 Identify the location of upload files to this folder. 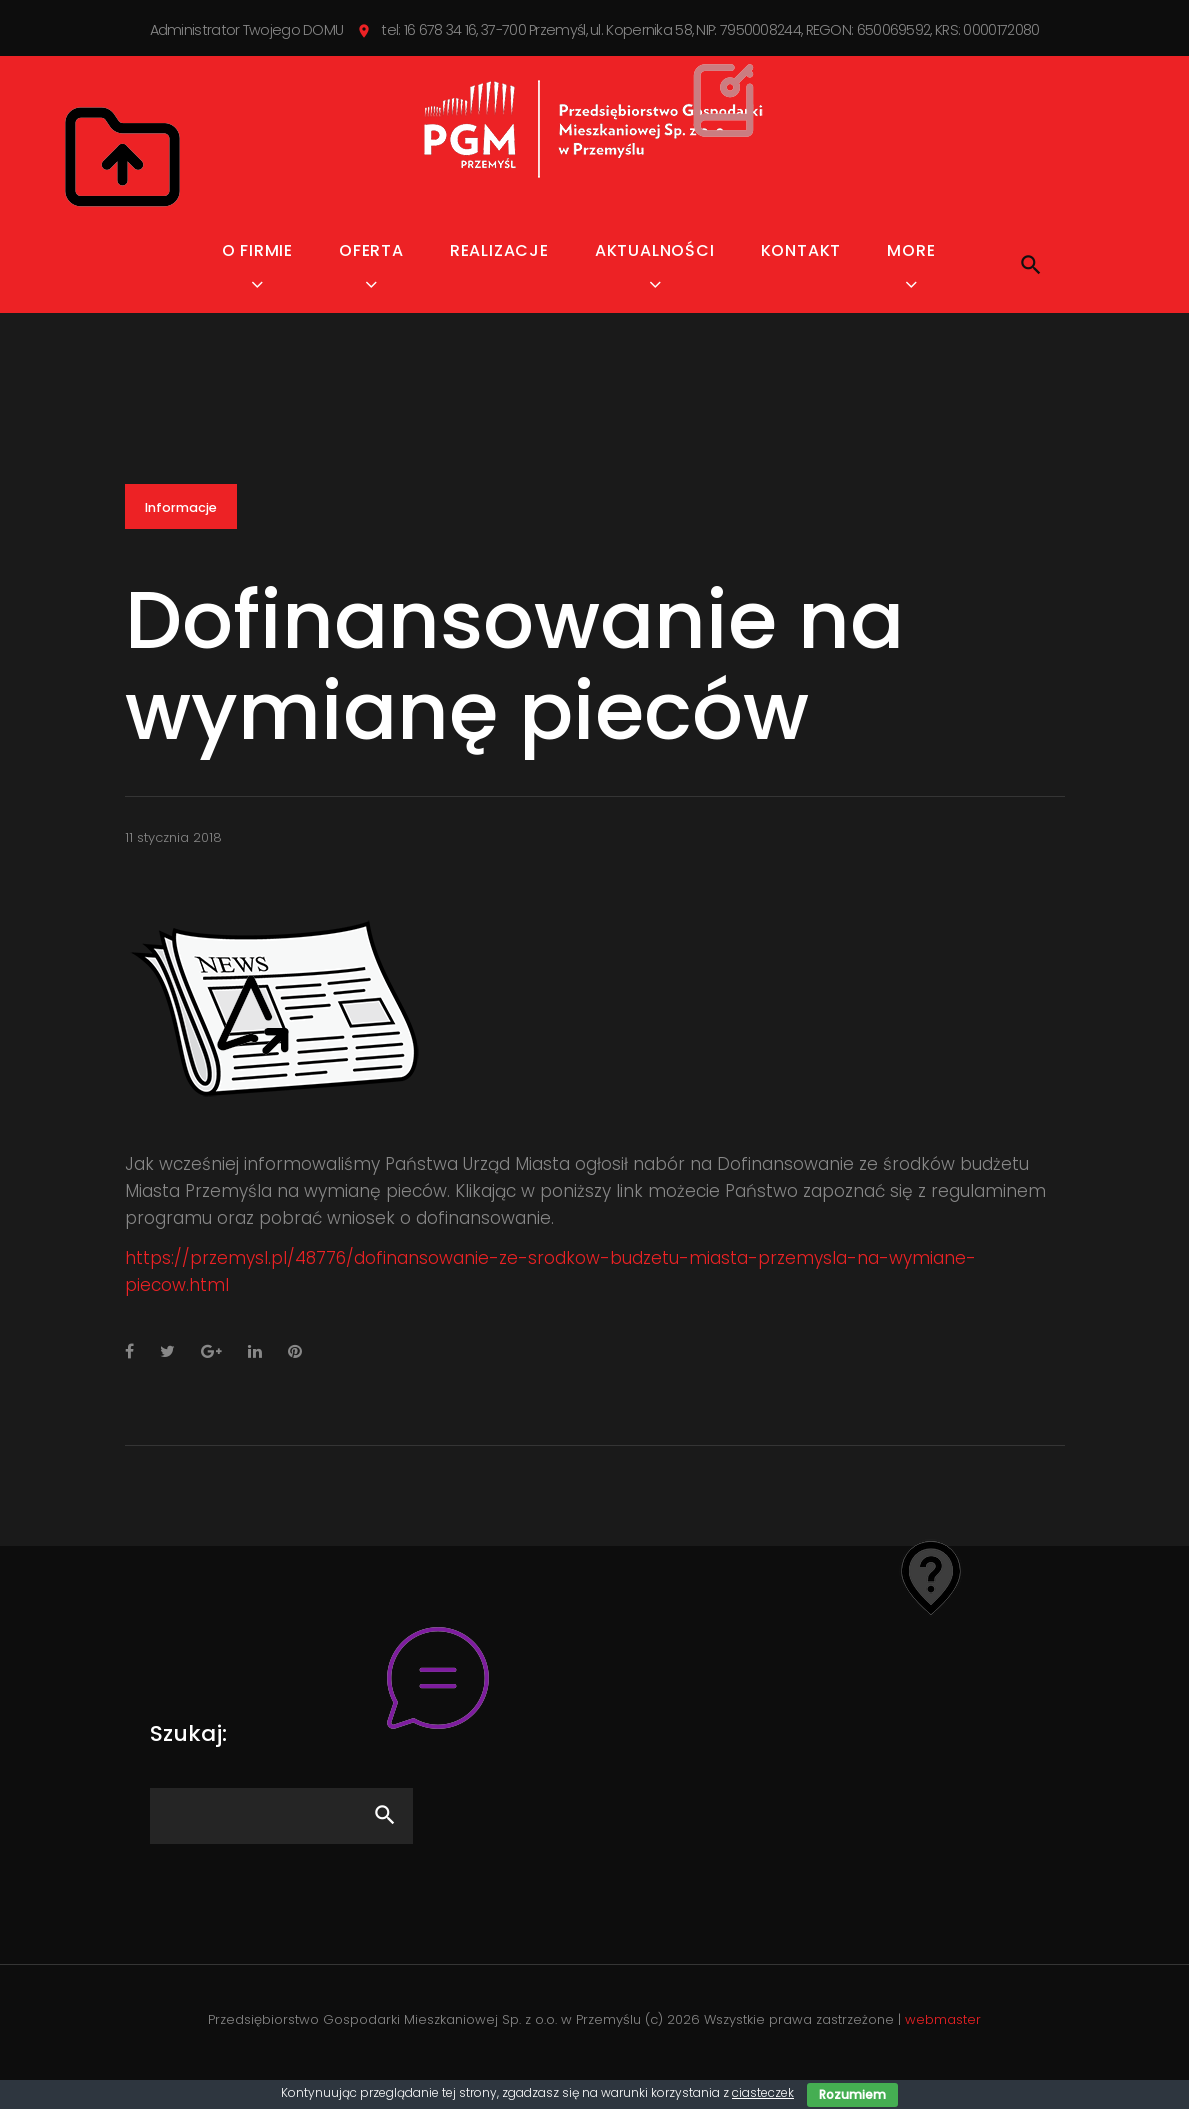
(122, 159).